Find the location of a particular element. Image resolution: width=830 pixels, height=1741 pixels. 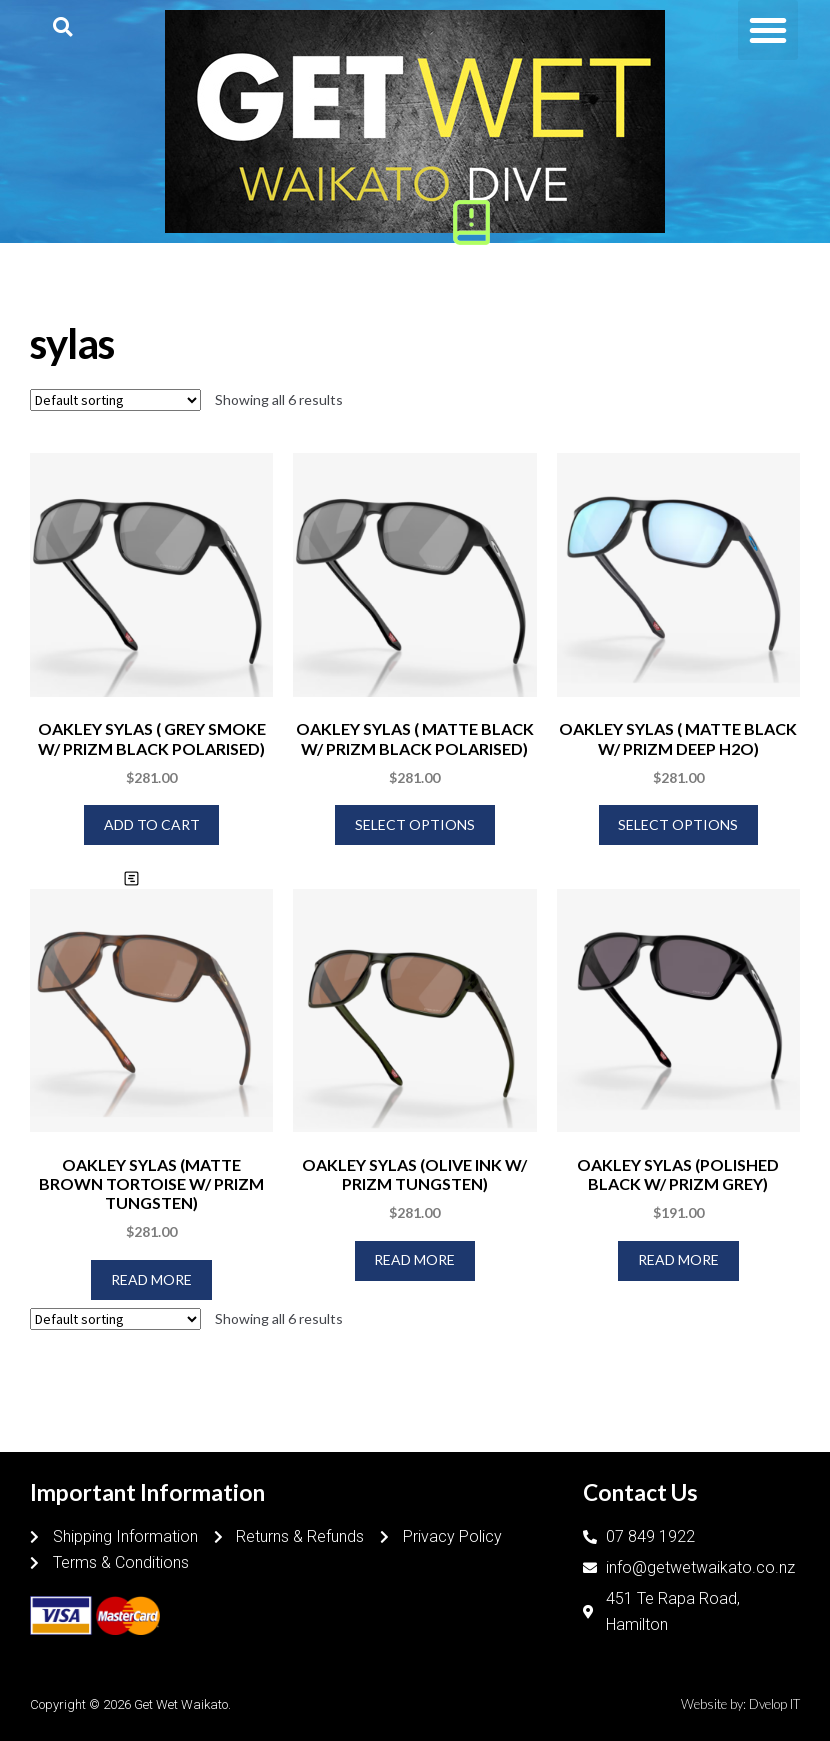

view gantt chart or project timeline is located at coordinates (131, 878).